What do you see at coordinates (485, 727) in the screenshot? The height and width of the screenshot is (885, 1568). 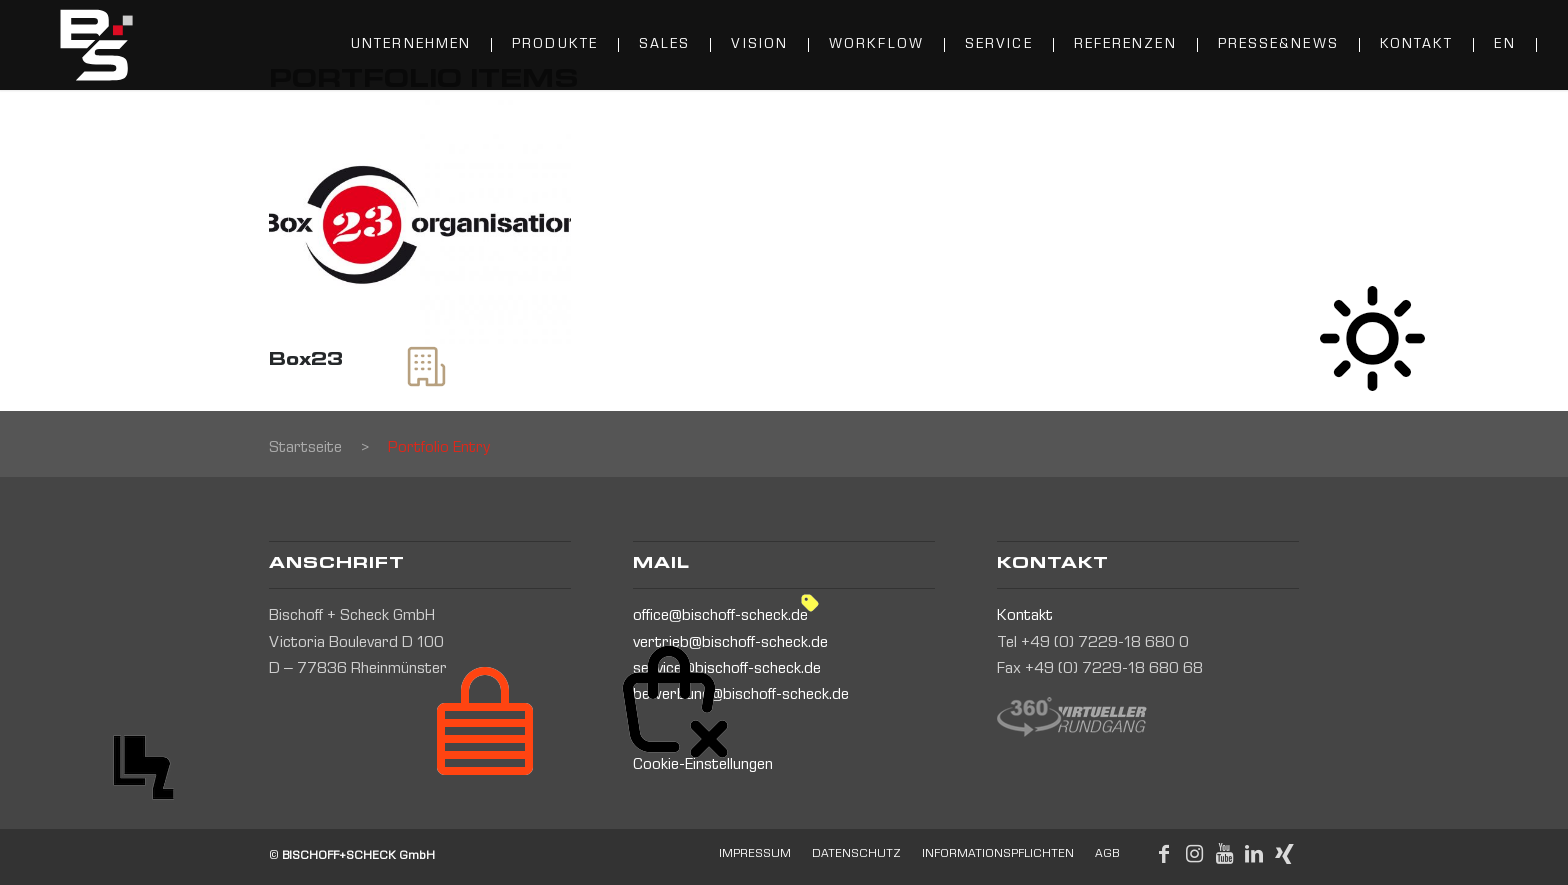 I see `indicates a secure or encrypted connection` at bounding box center [485, 727].